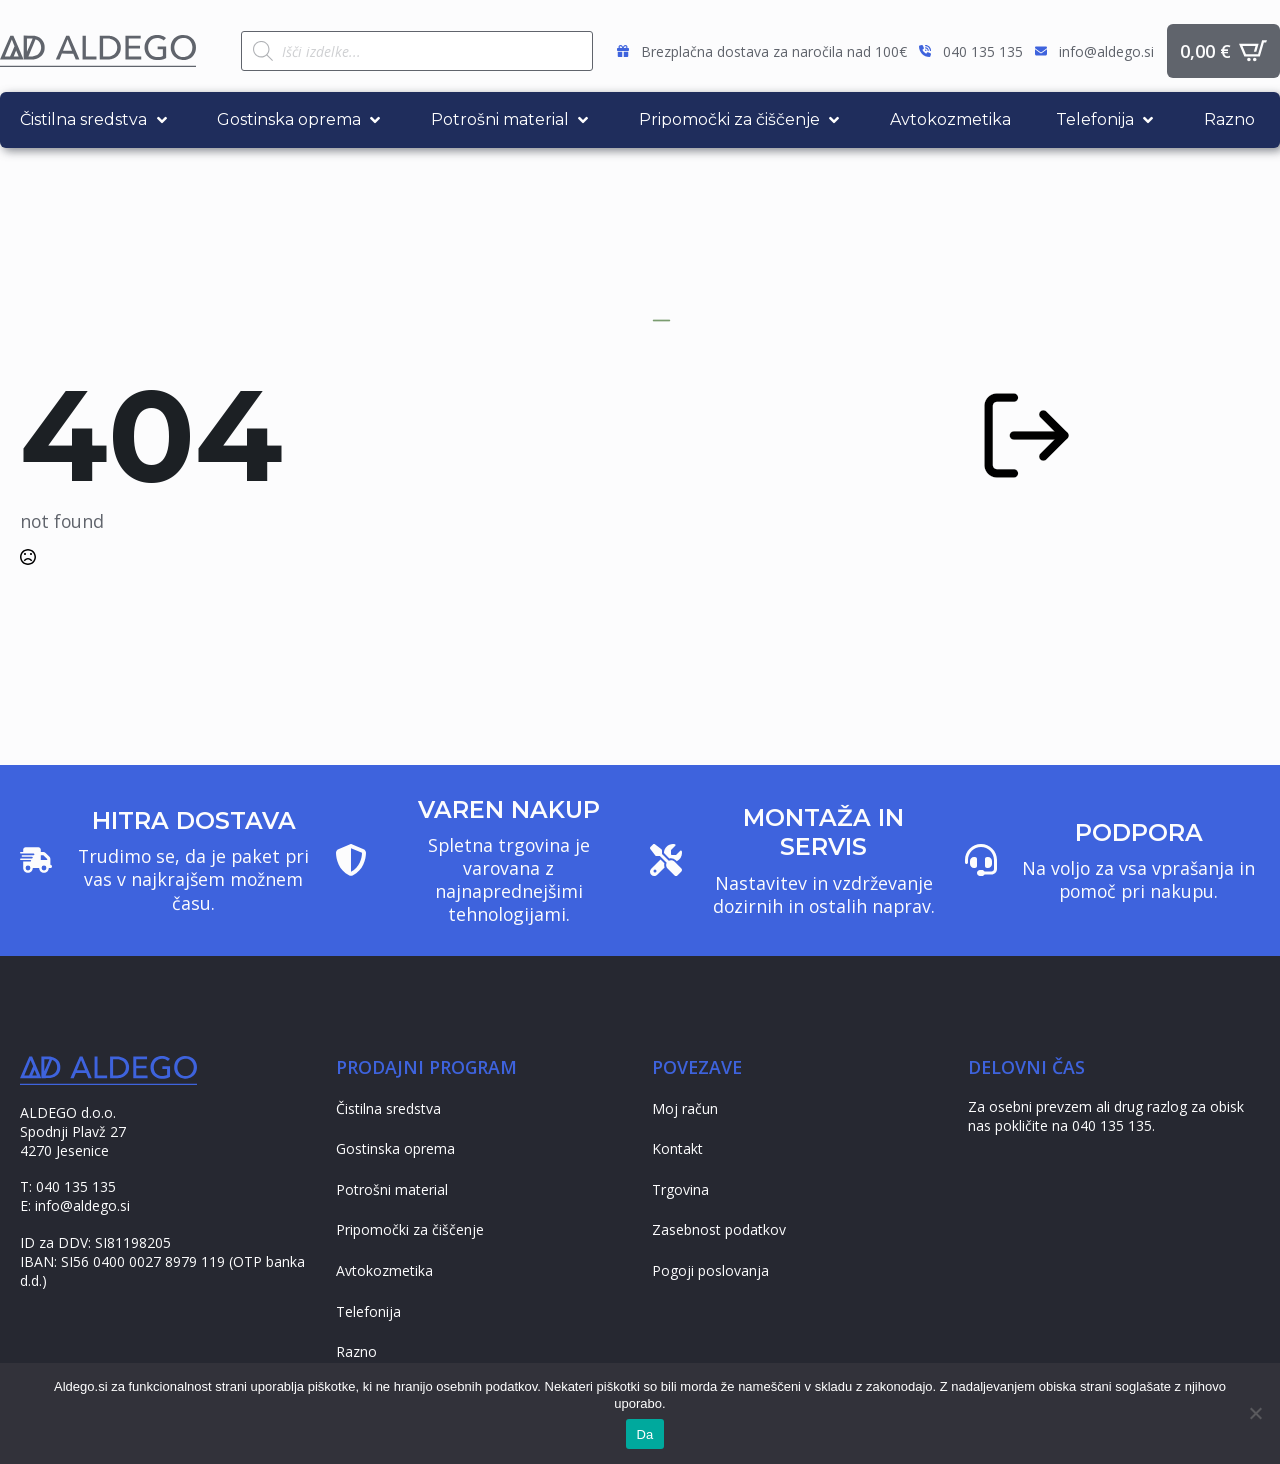  What do you see at coordinates (1026, 435) in the screenshot?
I see `log out of your account` at bounding box center [1026, 435].